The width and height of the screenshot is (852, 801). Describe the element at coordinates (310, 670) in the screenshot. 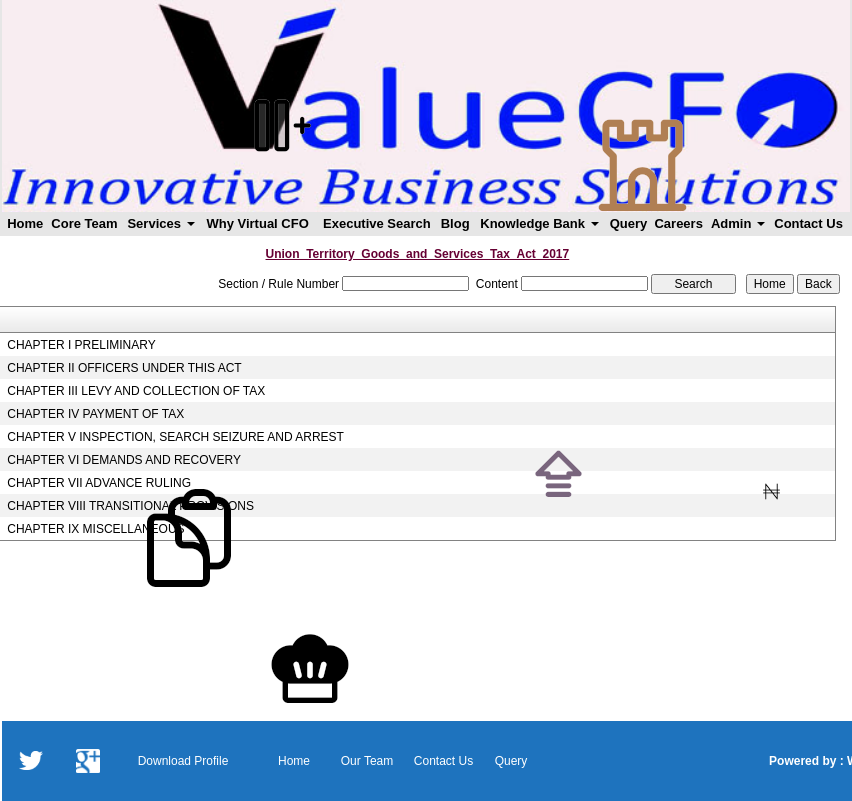

I see `access cooking or recipe features` at that location.